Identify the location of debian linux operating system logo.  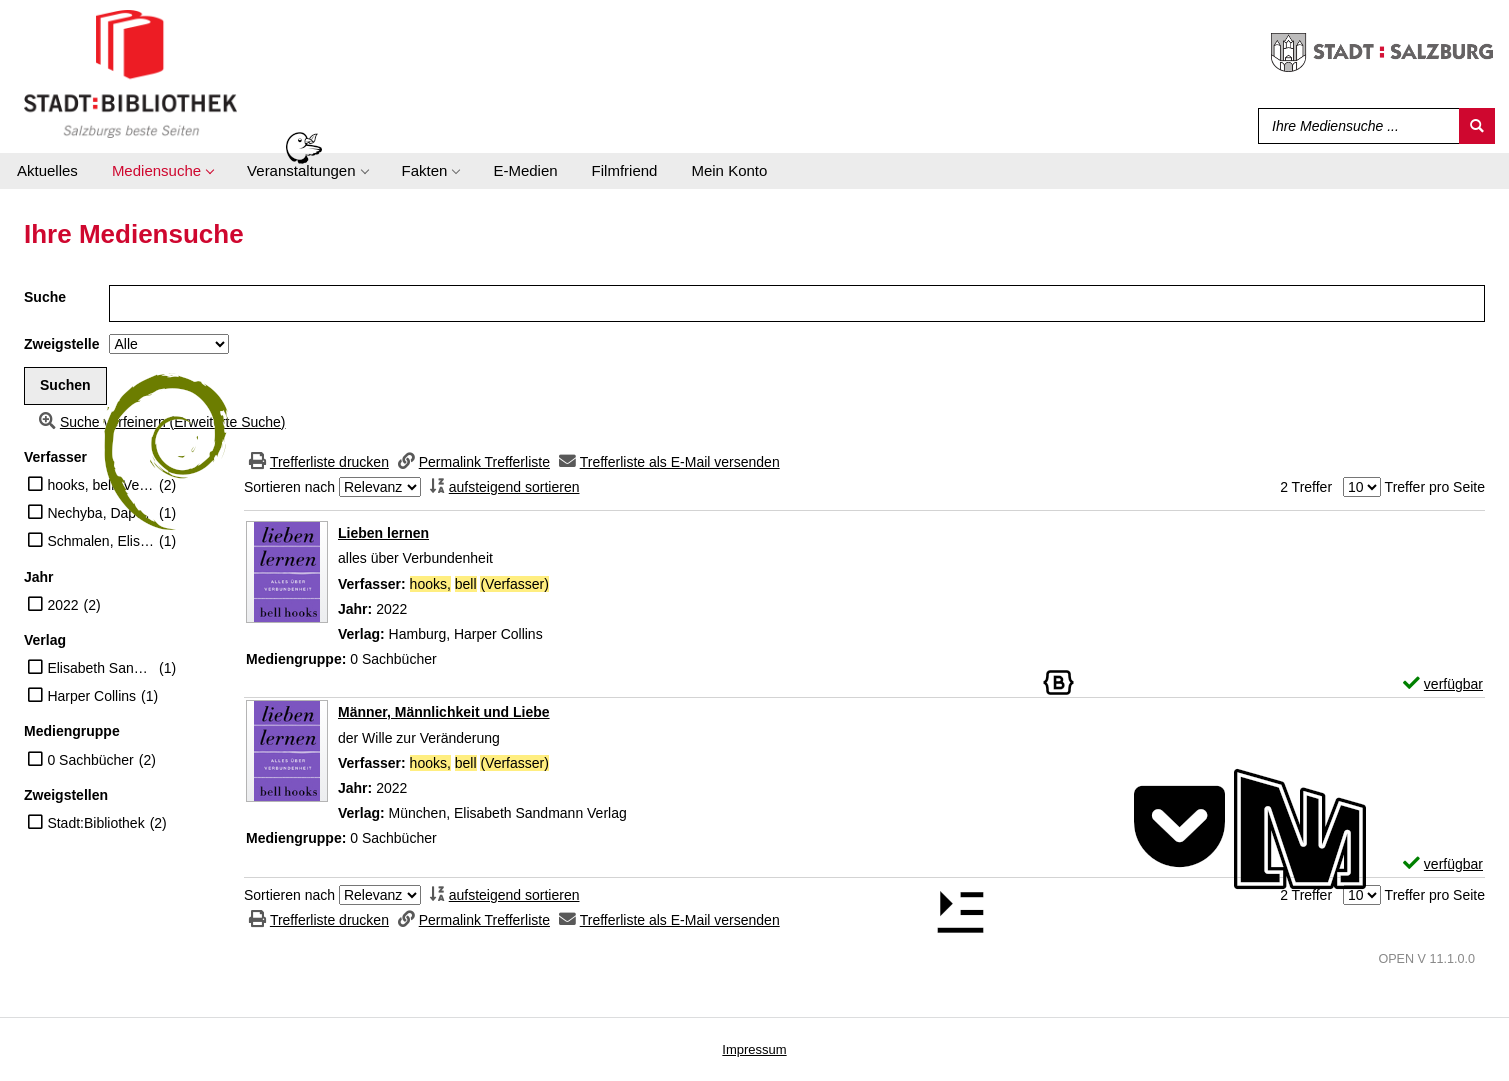
(166, 451).